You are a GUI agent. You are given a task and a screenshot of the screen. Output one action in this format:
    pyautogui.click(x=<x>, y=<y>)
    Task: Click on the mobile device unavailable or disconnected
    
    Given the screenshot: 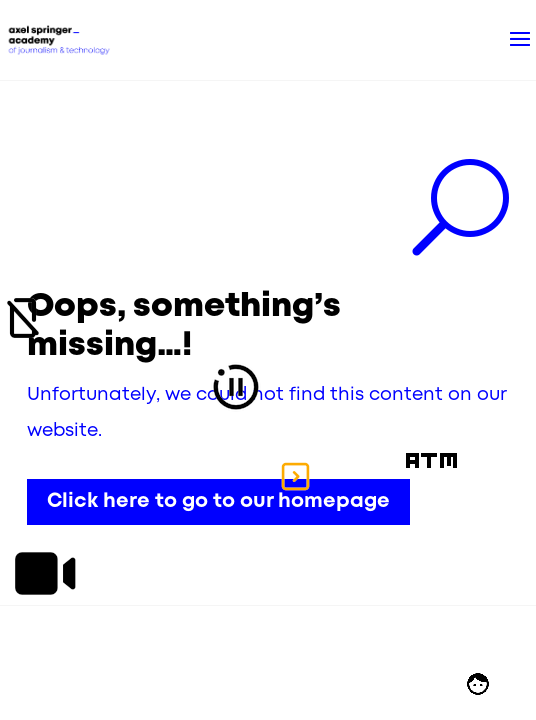 What is the action you would take?
    pyautogui.click(x=23, y=318)
    